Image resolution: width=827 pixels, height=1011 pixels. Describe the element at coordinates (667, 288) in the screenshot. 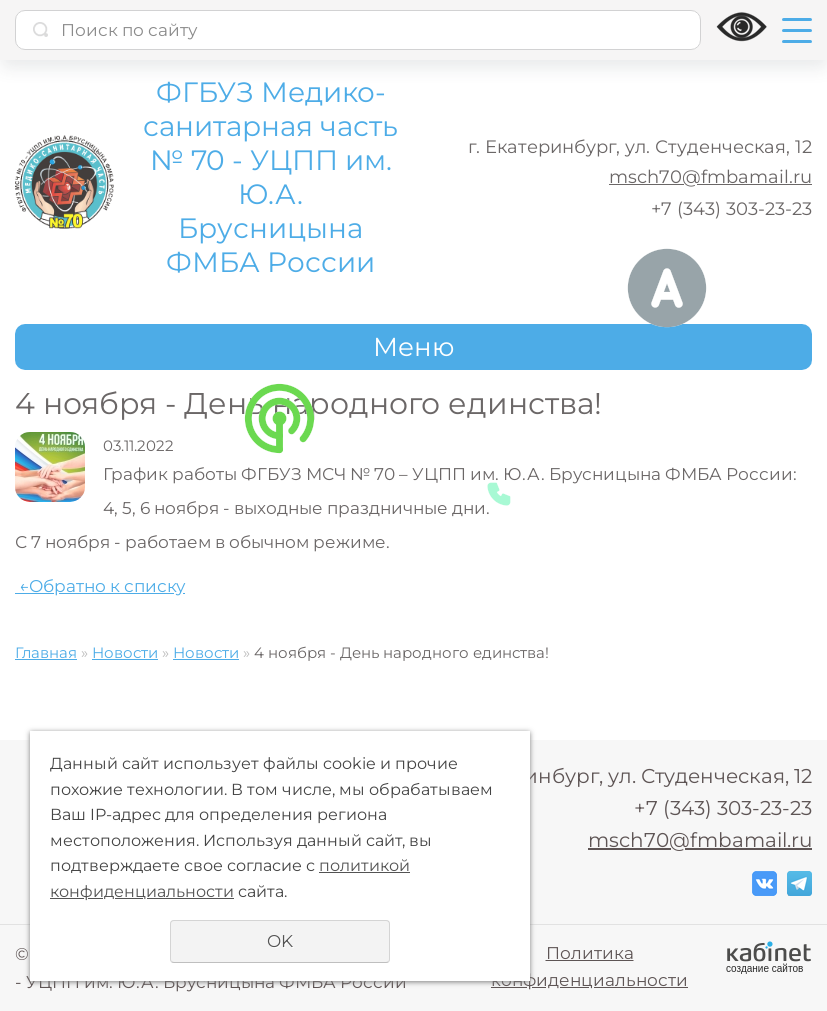

I see `xbox controller A button indicator` at that location.